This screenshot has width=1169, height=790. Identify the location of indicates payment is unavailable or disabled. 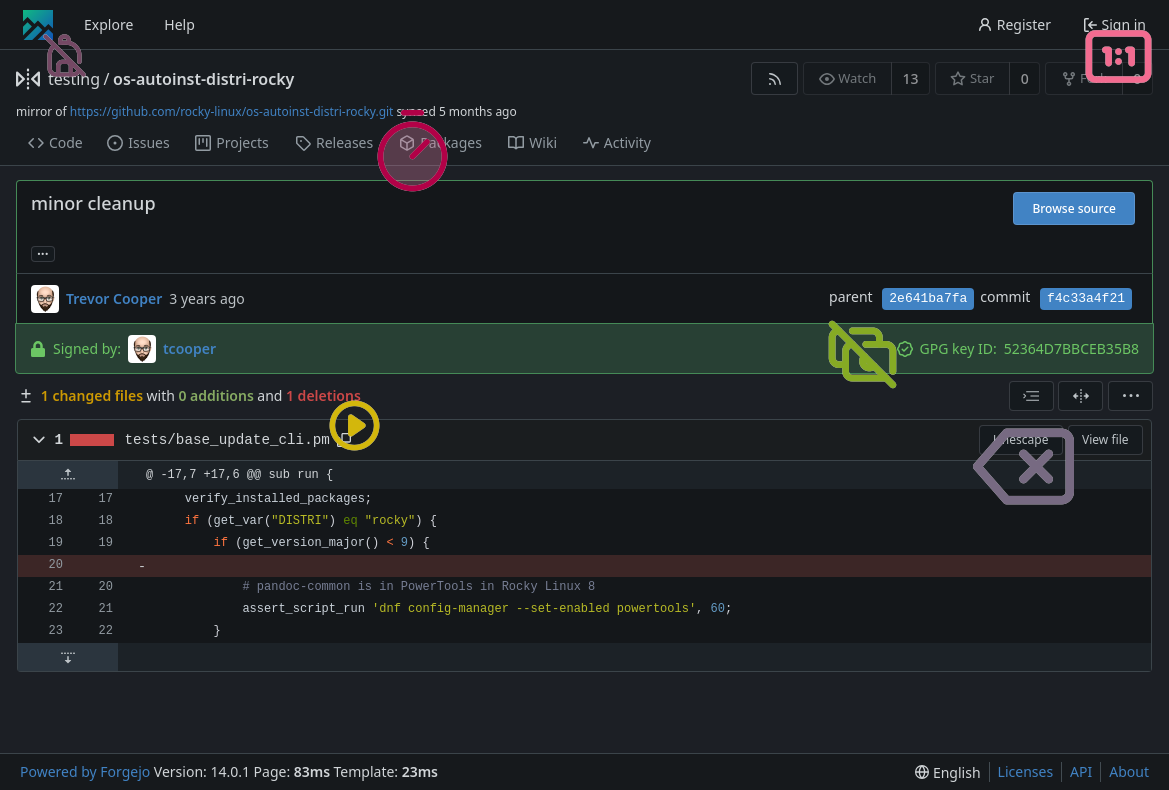
(862, 354).